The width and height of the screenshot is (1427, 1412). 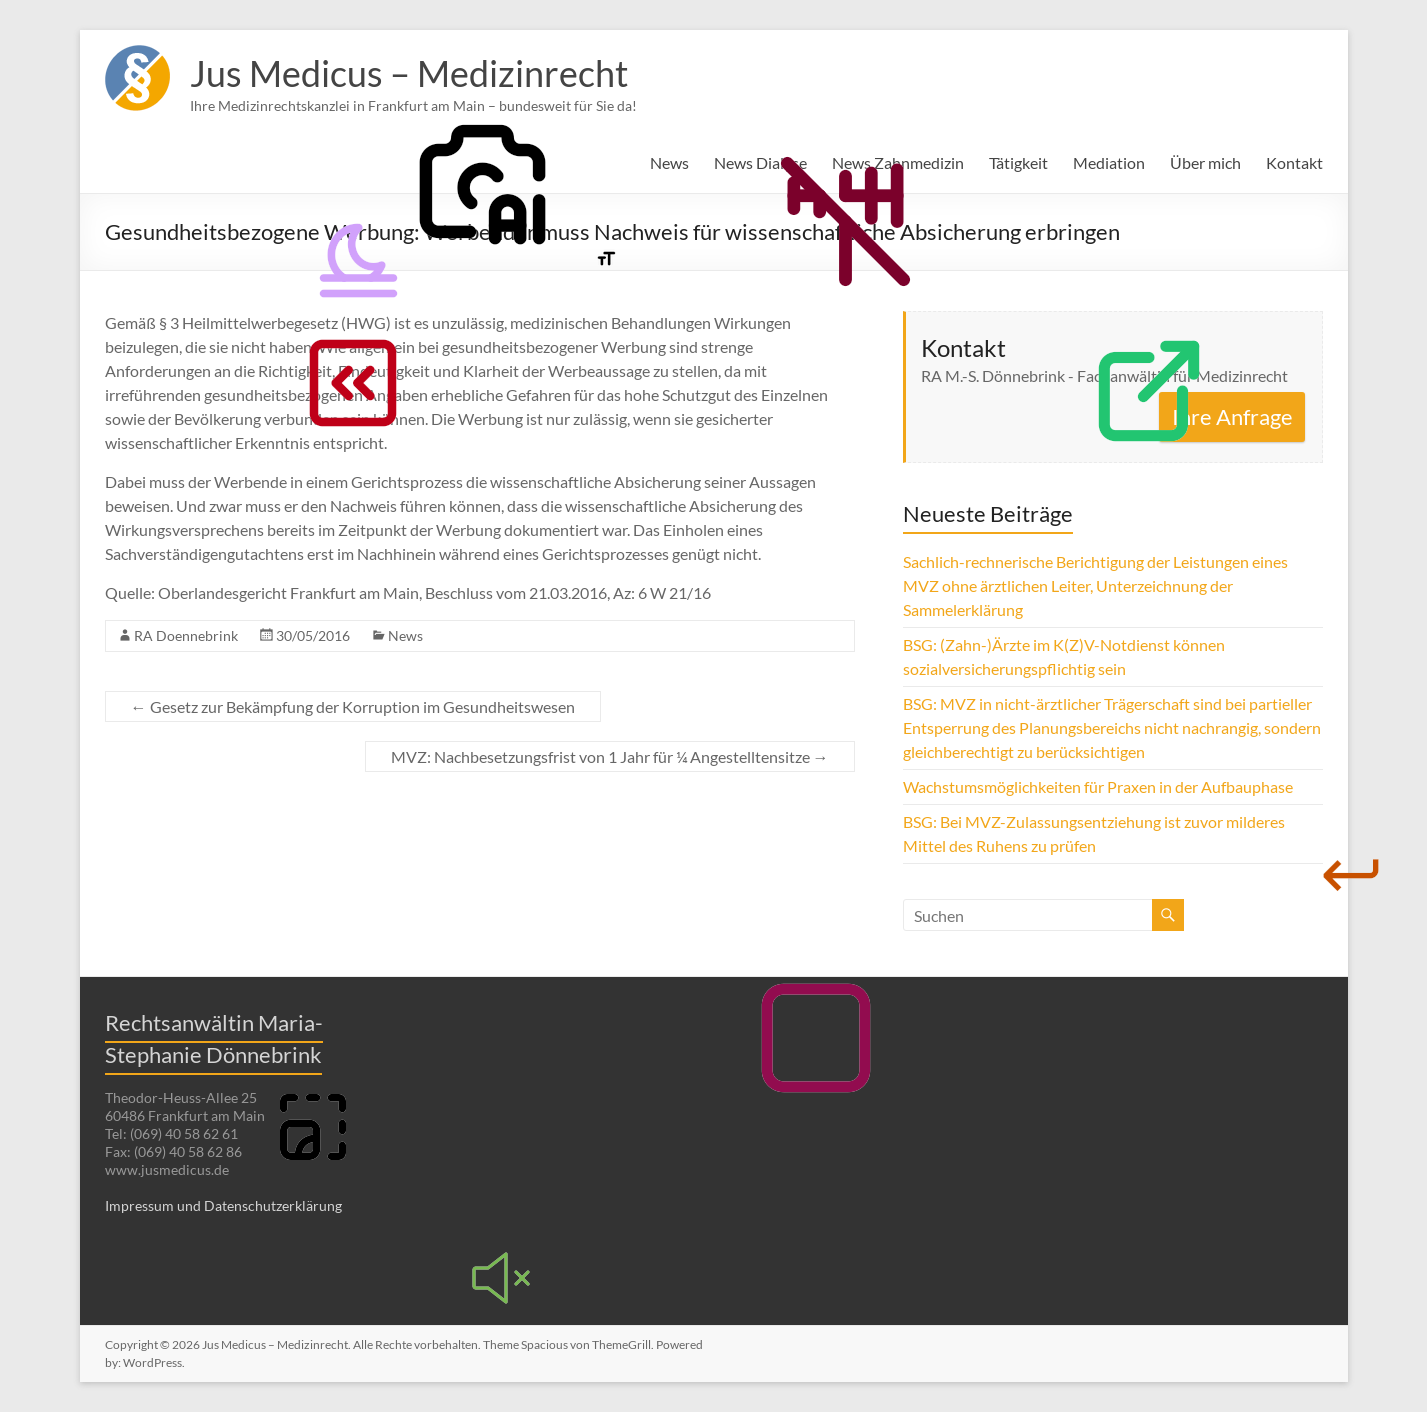 I want to click on enable picture-in-picture mode for an image, so click(x=313, y=1127).